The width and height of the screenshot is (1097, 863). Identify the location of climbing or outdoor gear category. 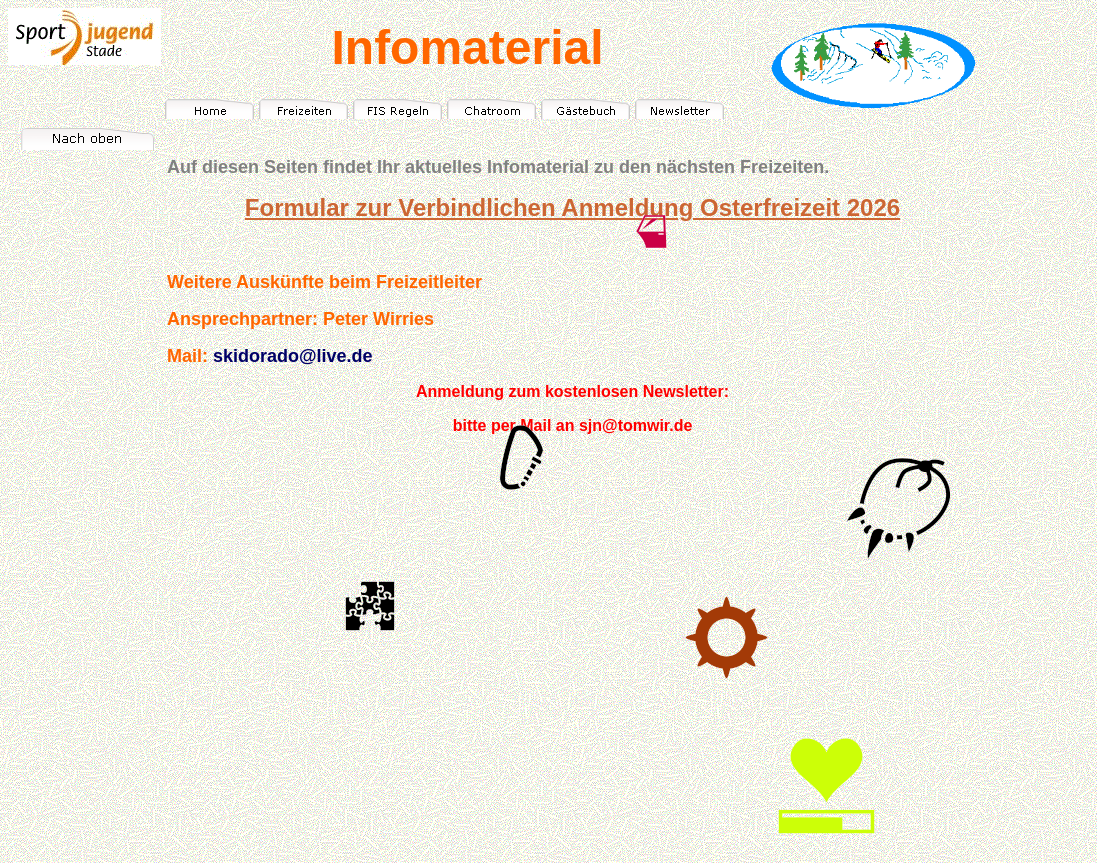
(521, 457).